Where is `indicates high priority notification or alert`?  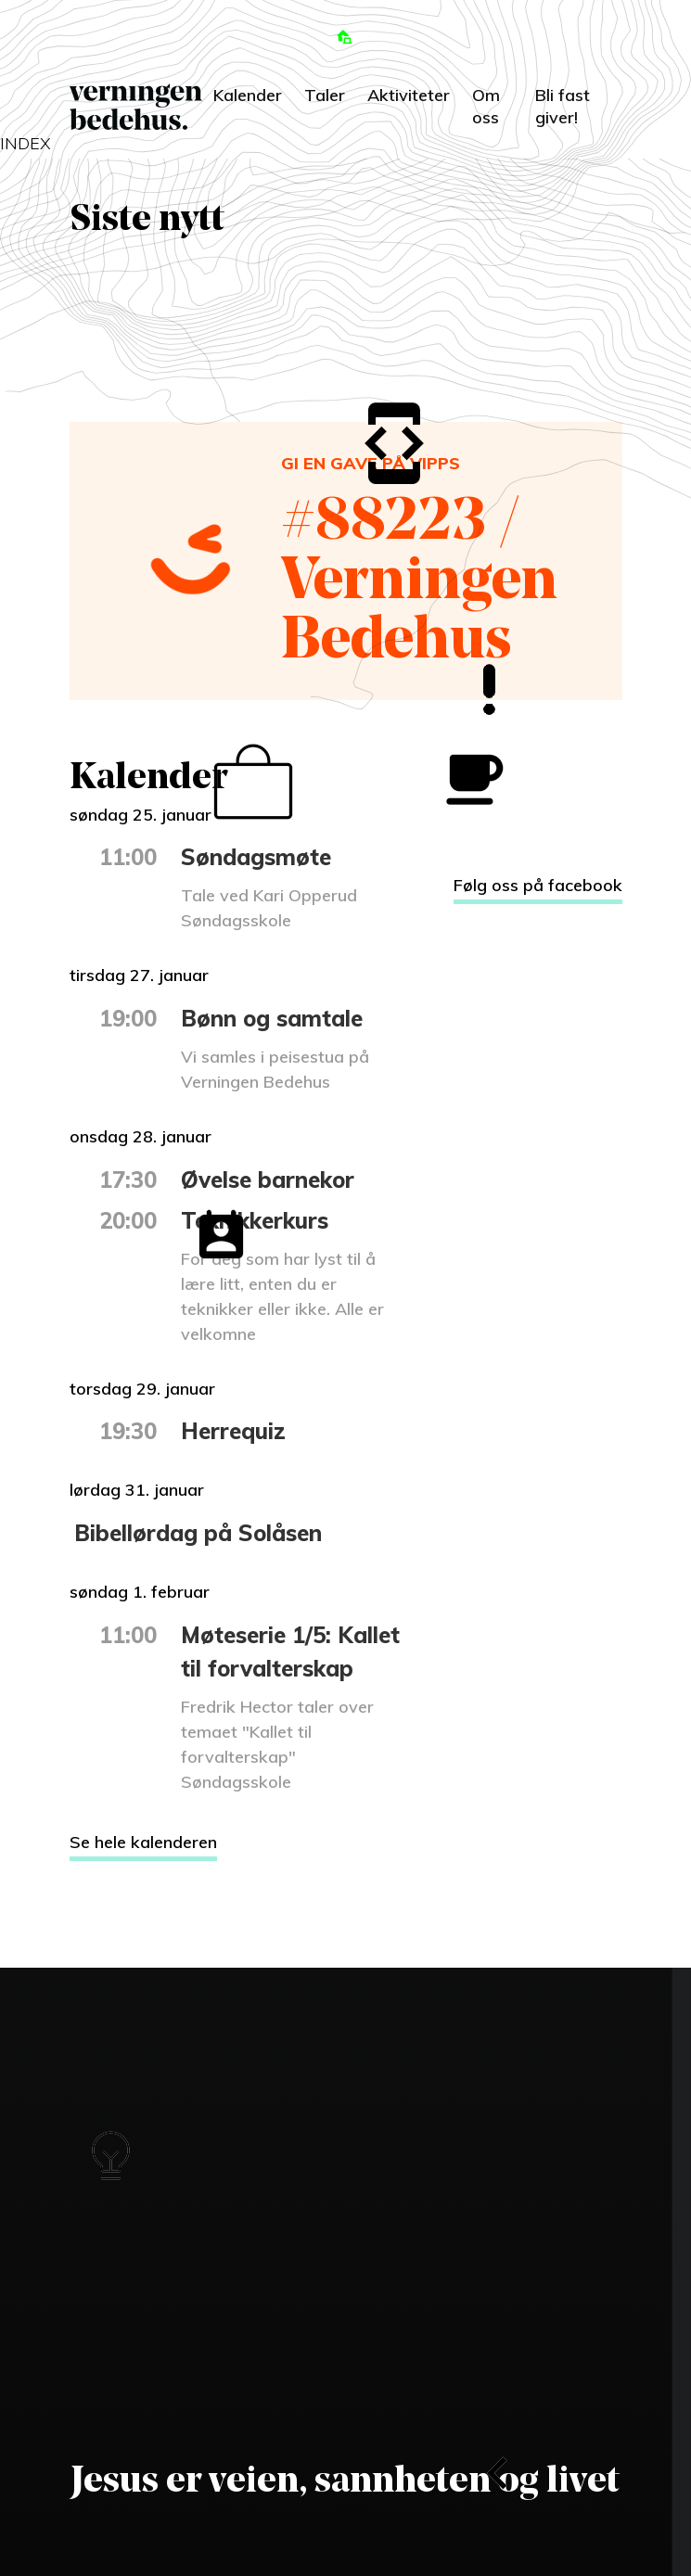 indicates high priority notification or alert is located at coordinates (489, 689).